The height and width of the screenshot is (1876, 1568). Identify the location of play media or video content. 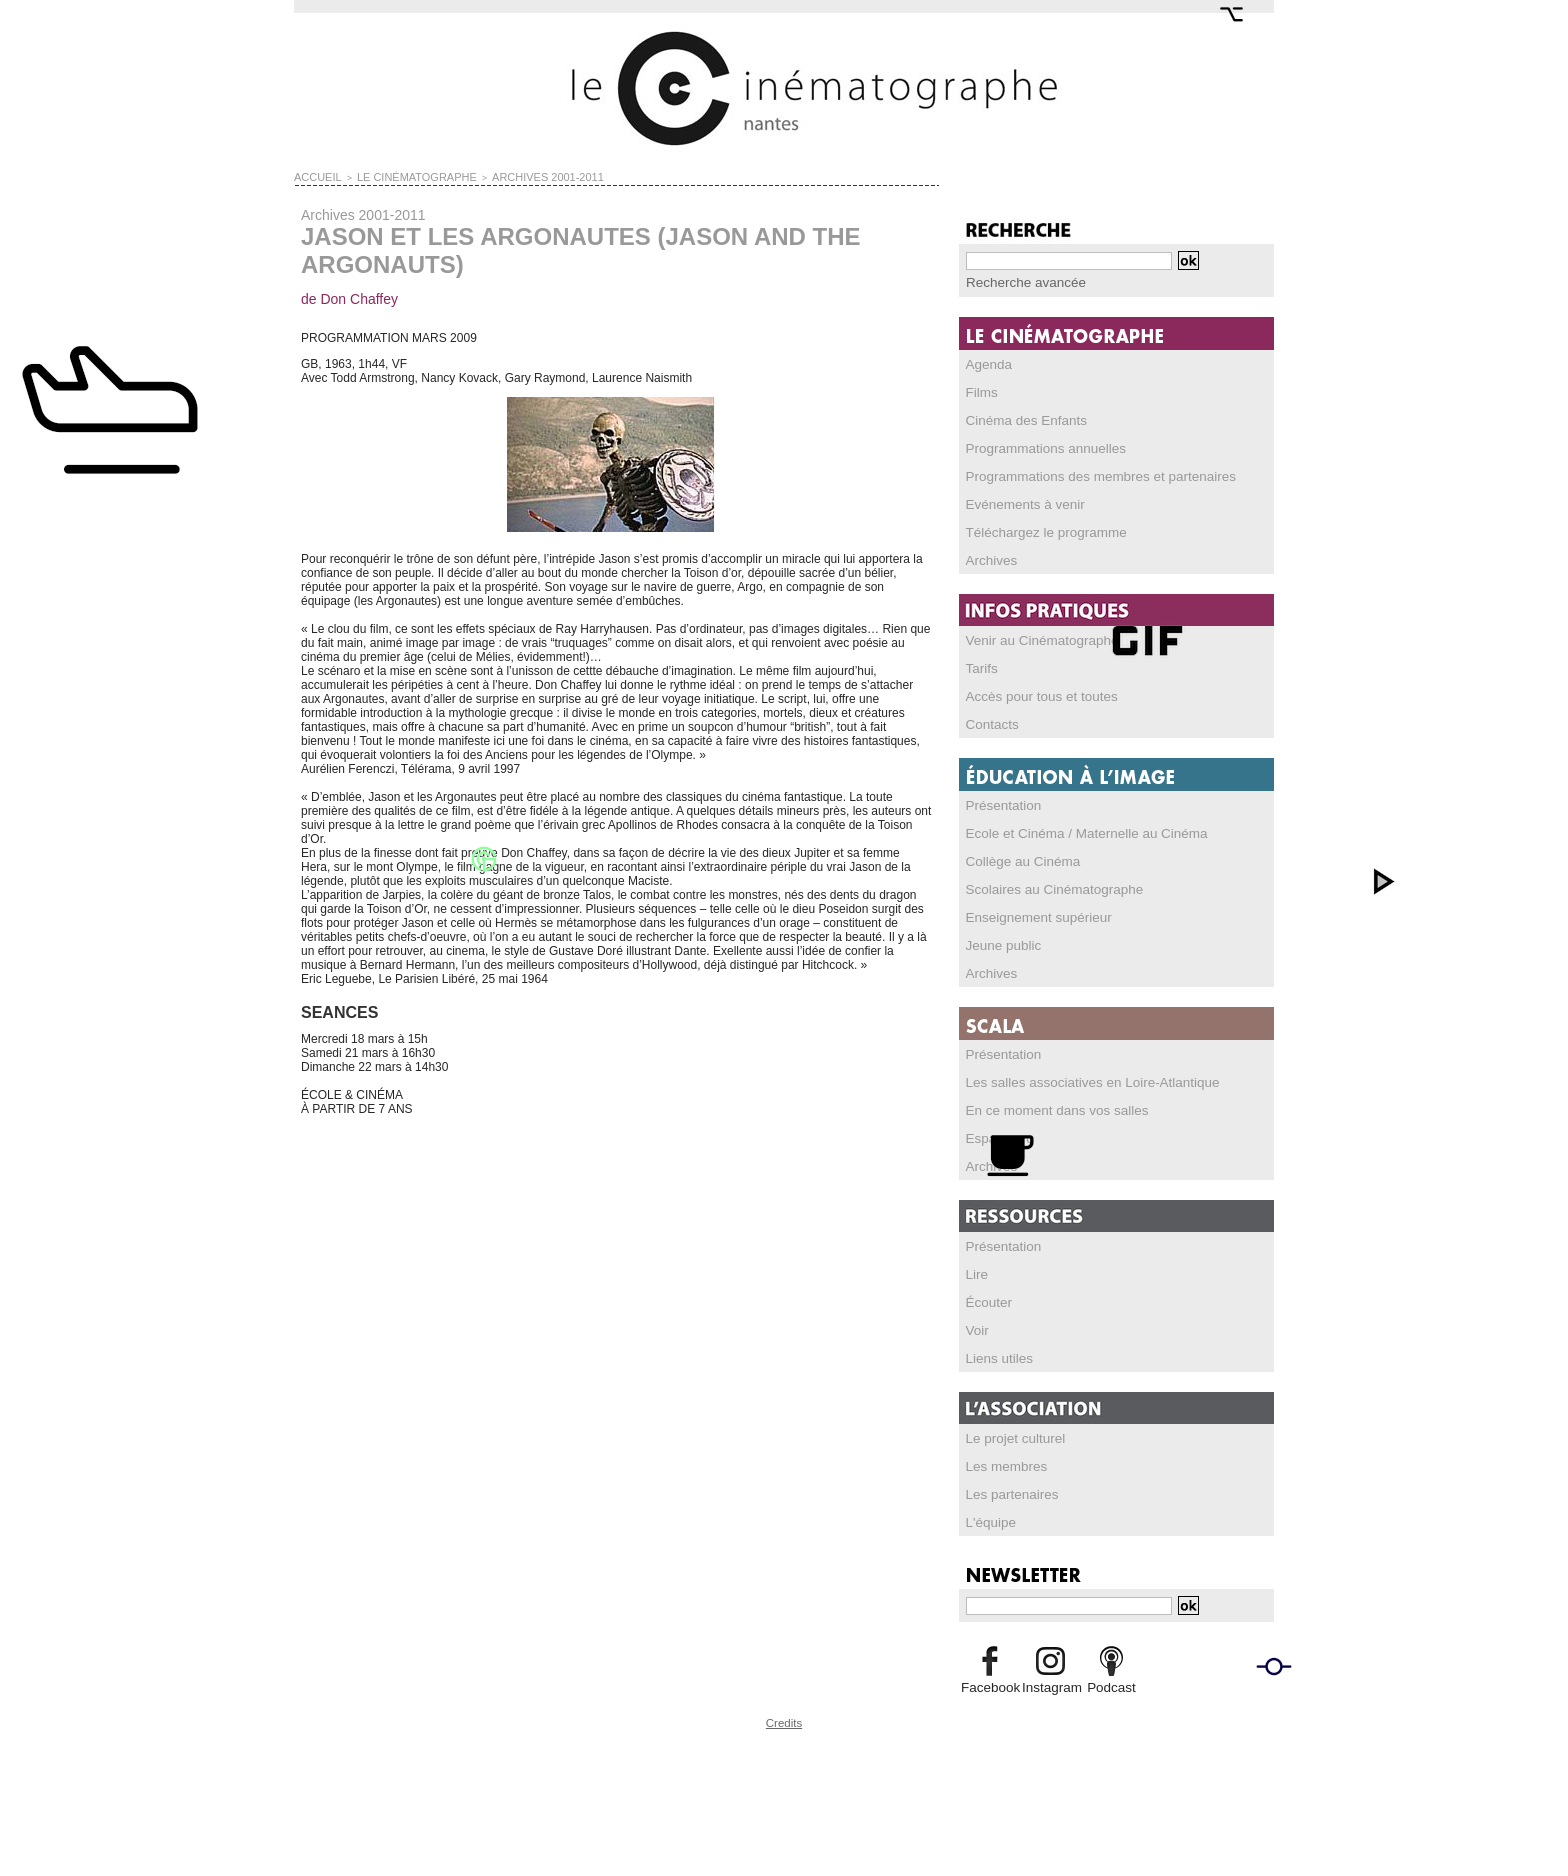
(1381, 881).